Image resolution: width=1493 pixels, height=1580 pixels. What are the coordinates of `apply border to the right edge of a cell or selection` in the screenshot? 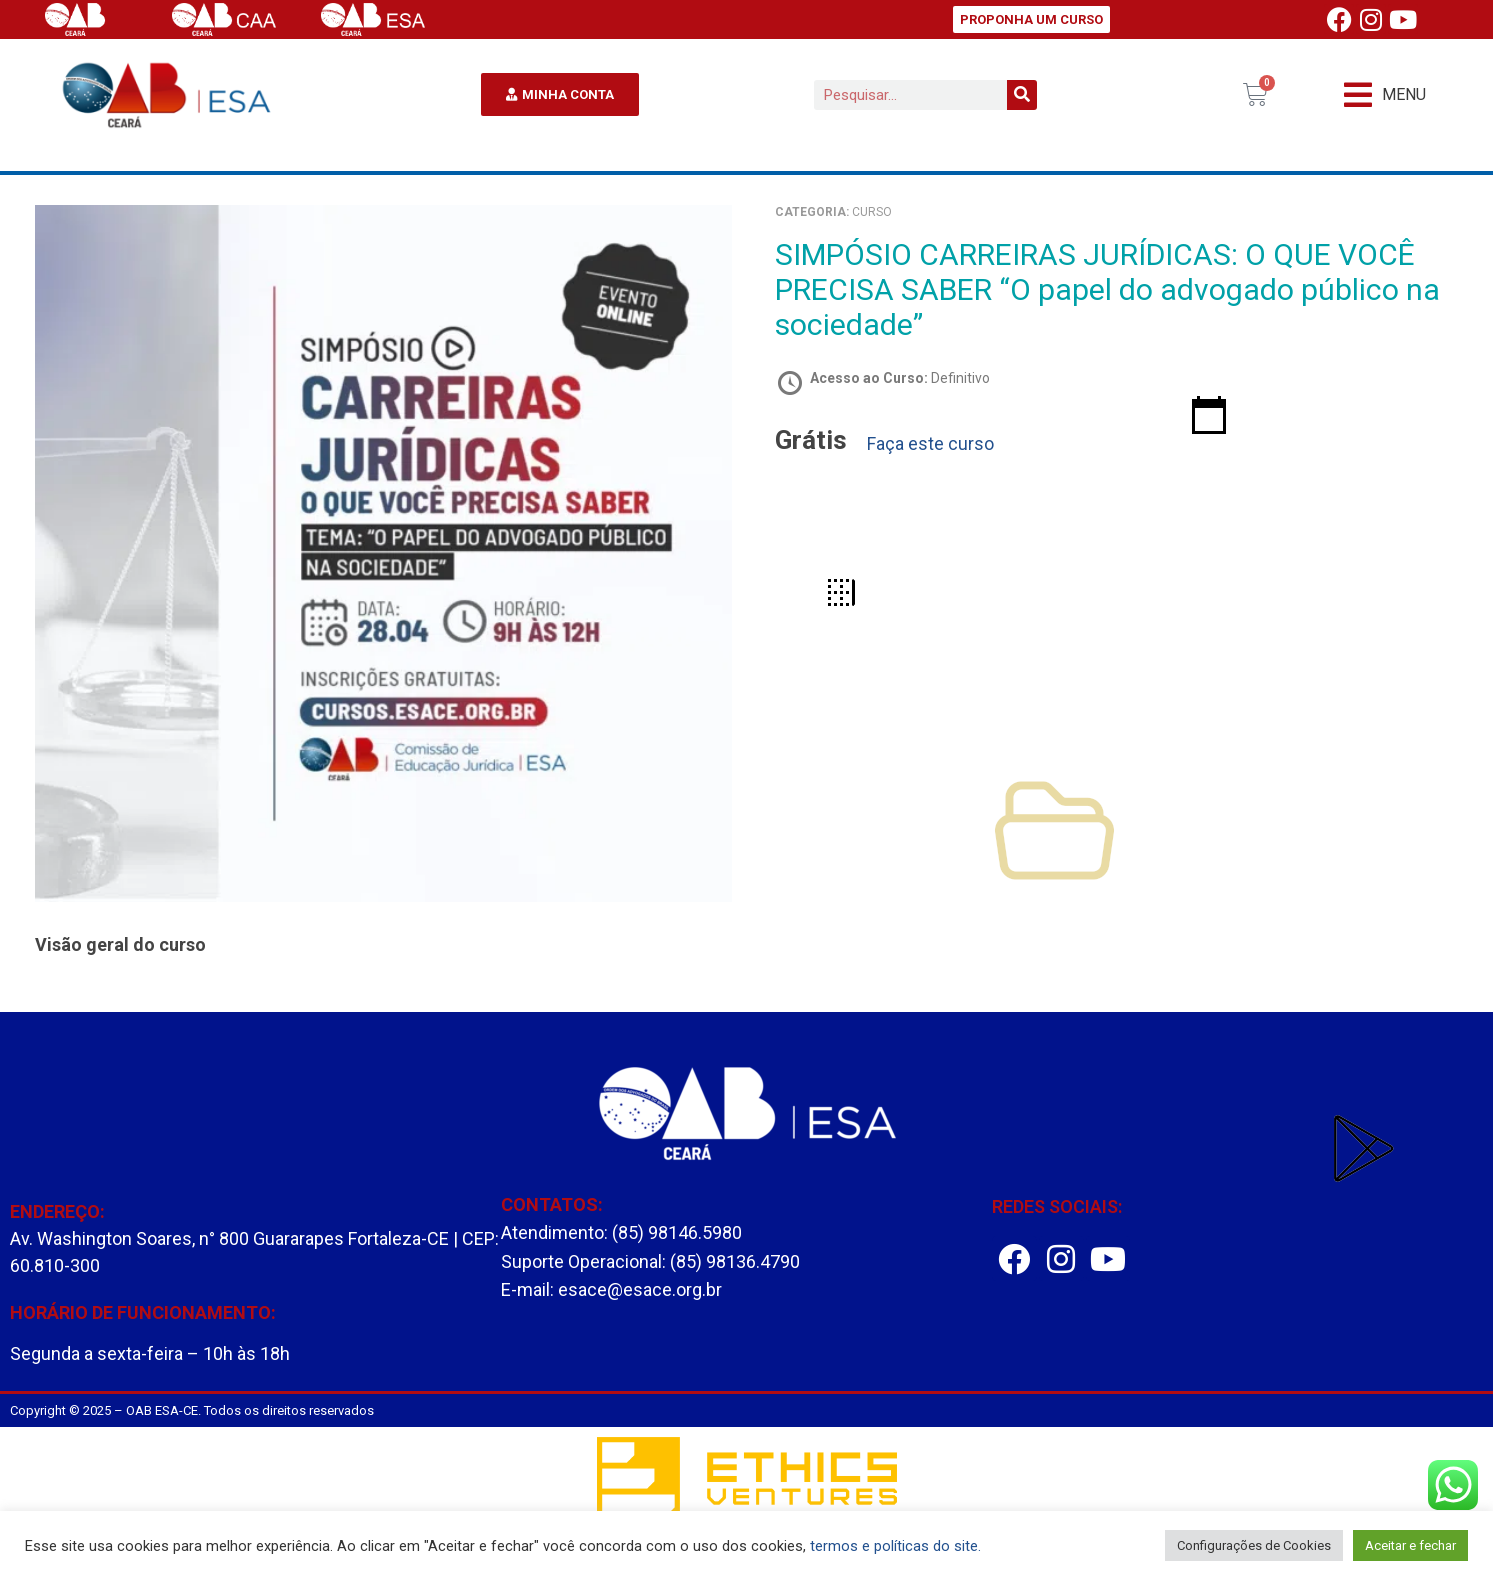 It's located at (841, 592).